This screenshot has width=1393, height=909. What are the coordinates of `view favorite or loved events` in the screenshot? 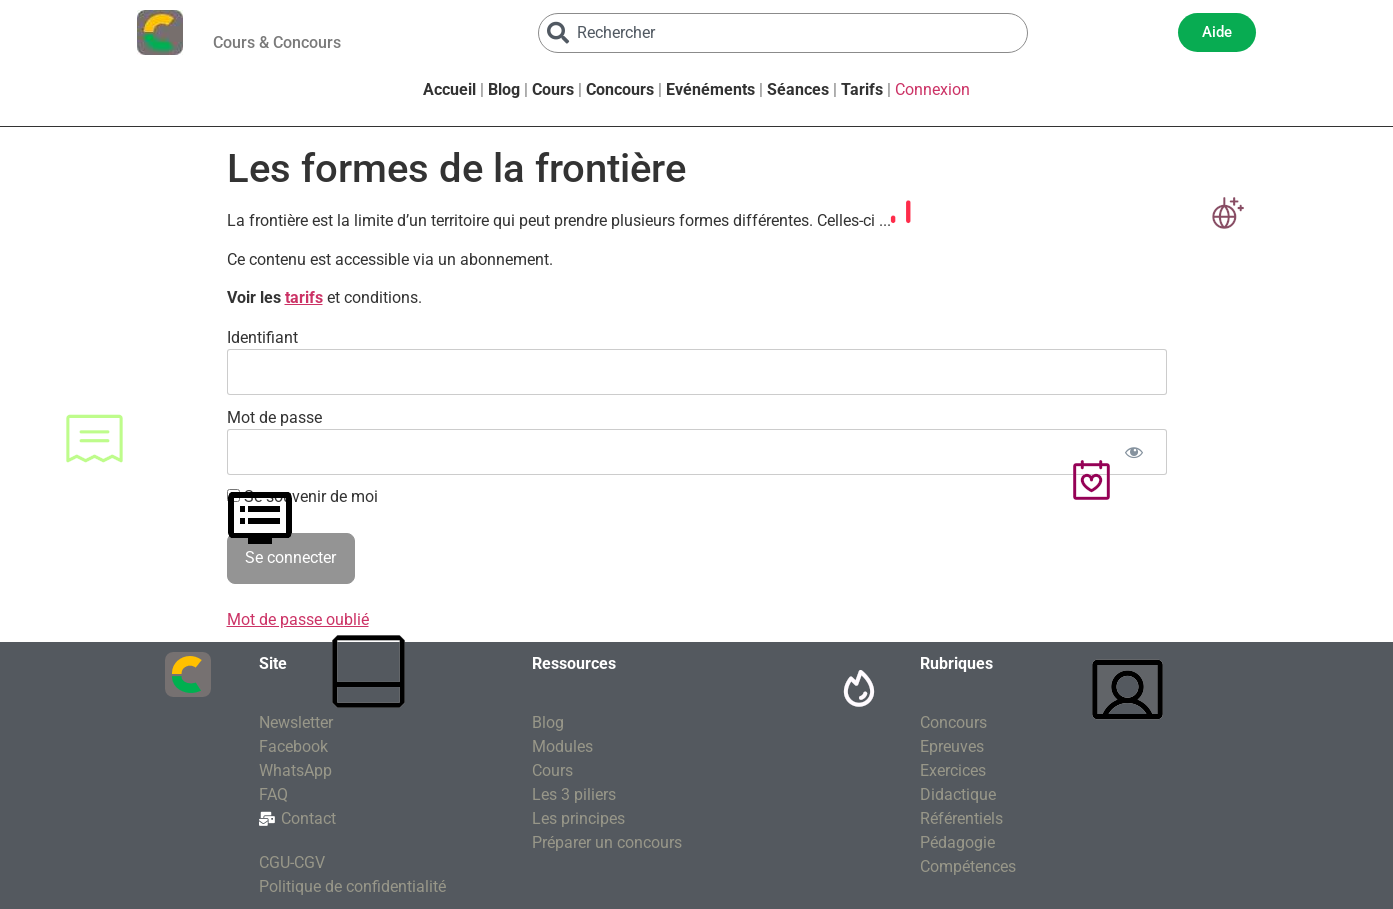 It's located at (1091, 481).